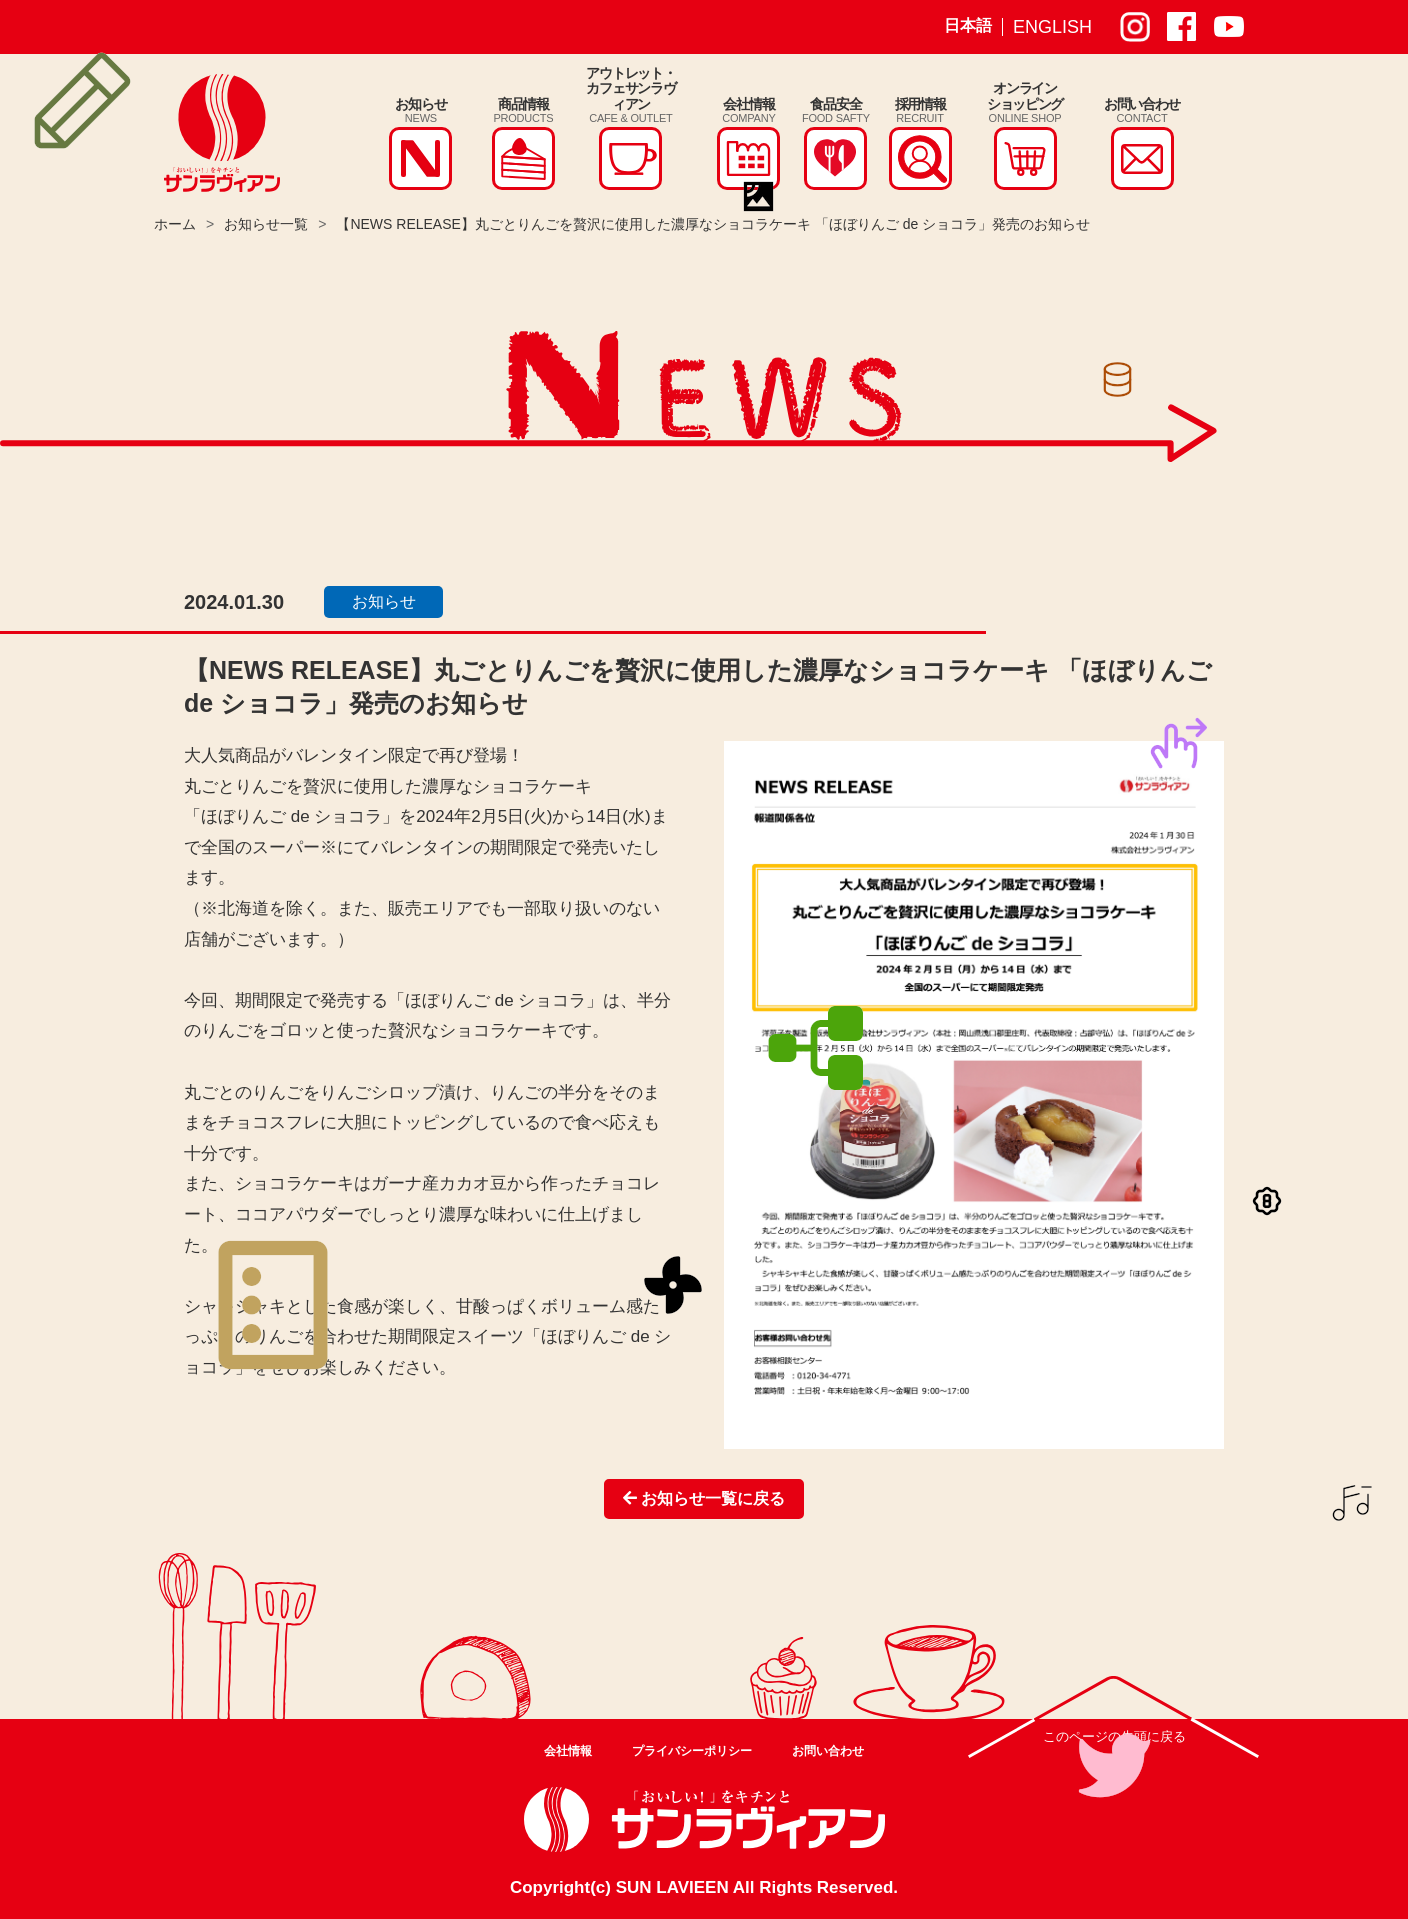  Describe the element at coordinates (758, 196) in the screenshot. I see `switch to satellite map view` at that location.